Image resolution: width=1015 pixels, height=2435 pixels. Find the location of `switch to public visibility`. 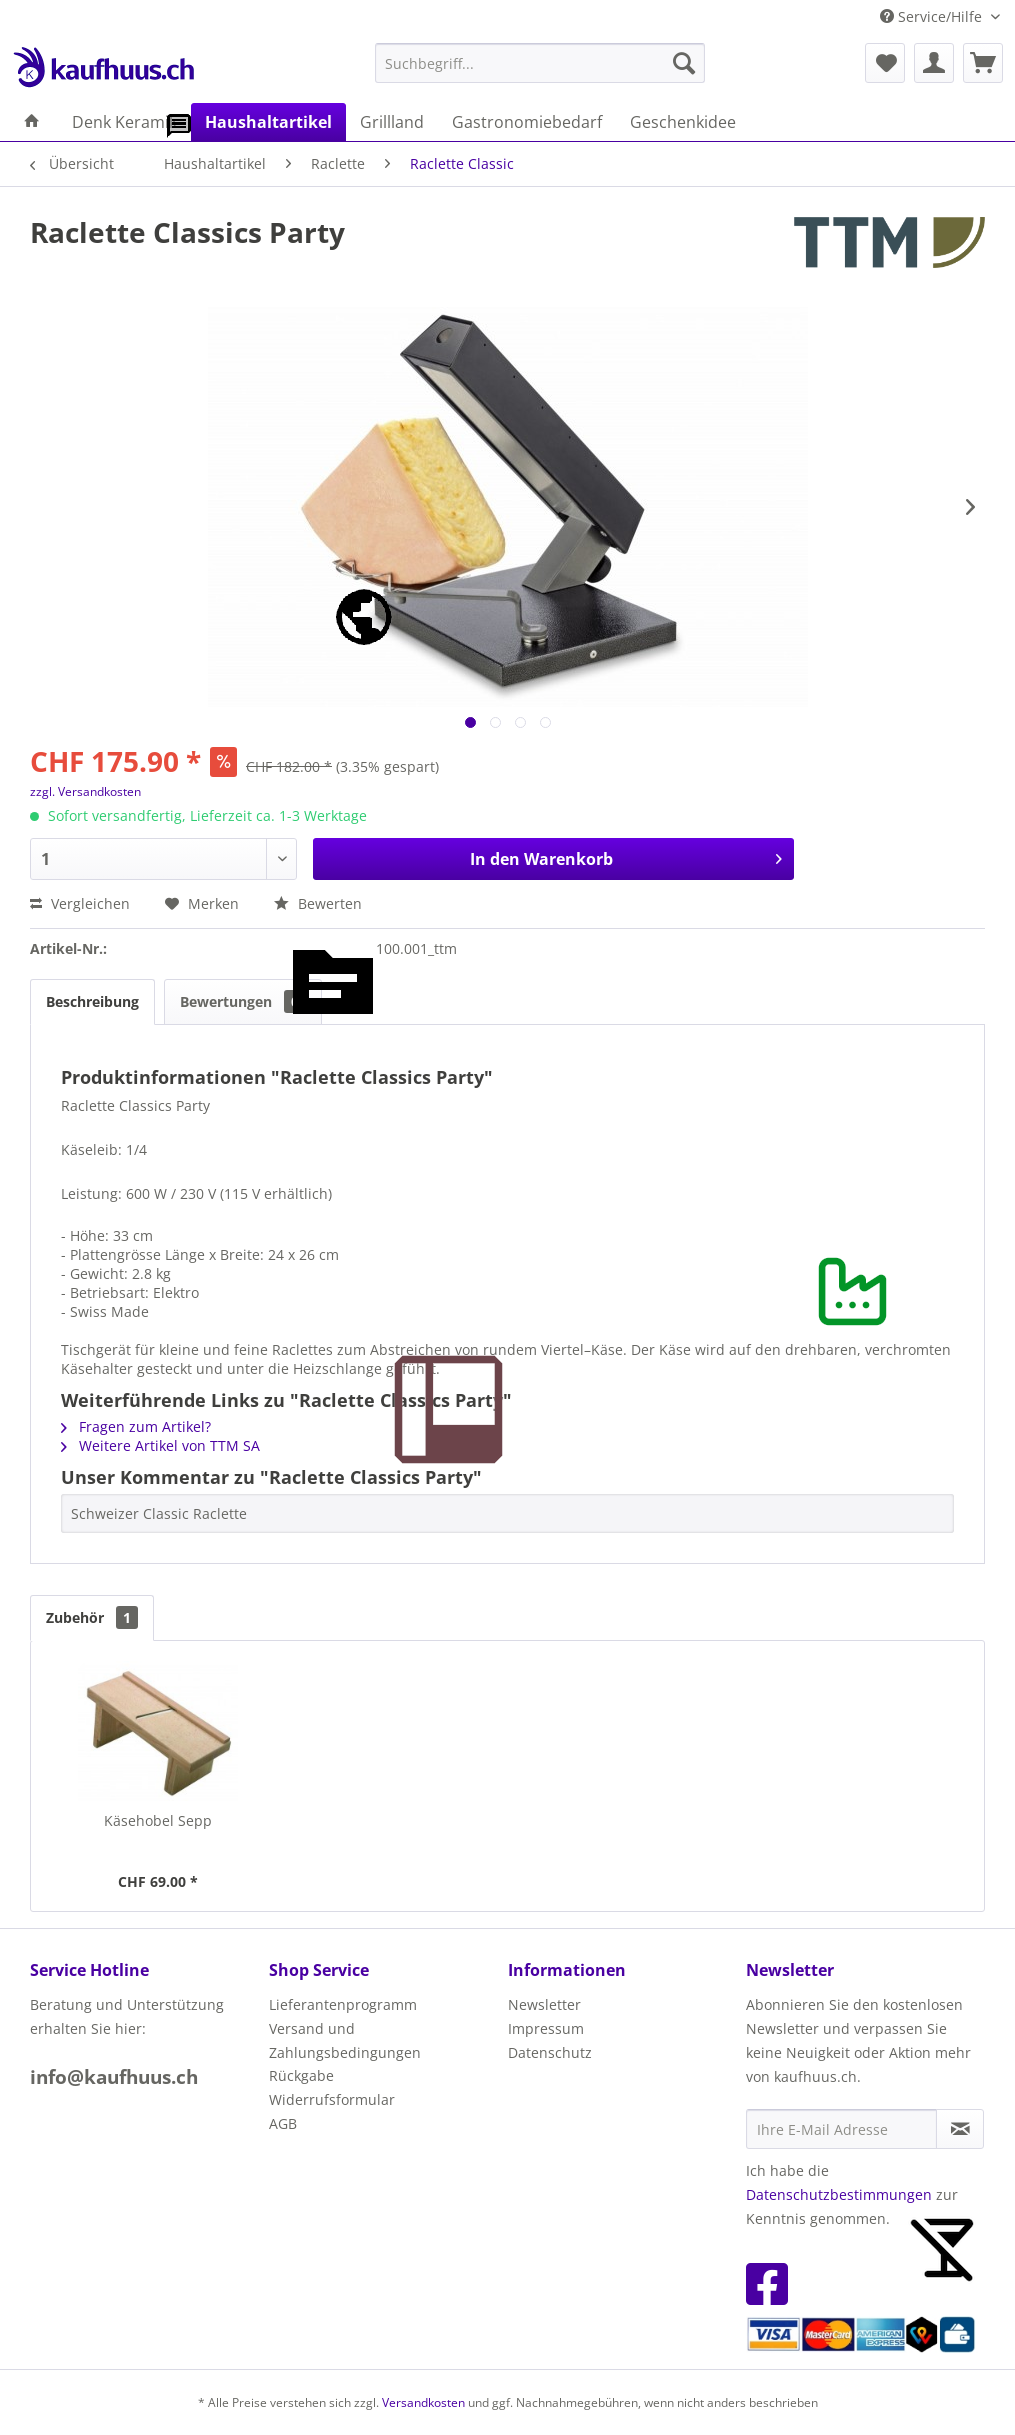

switch to public visibility is located at coordinates (364, 617).